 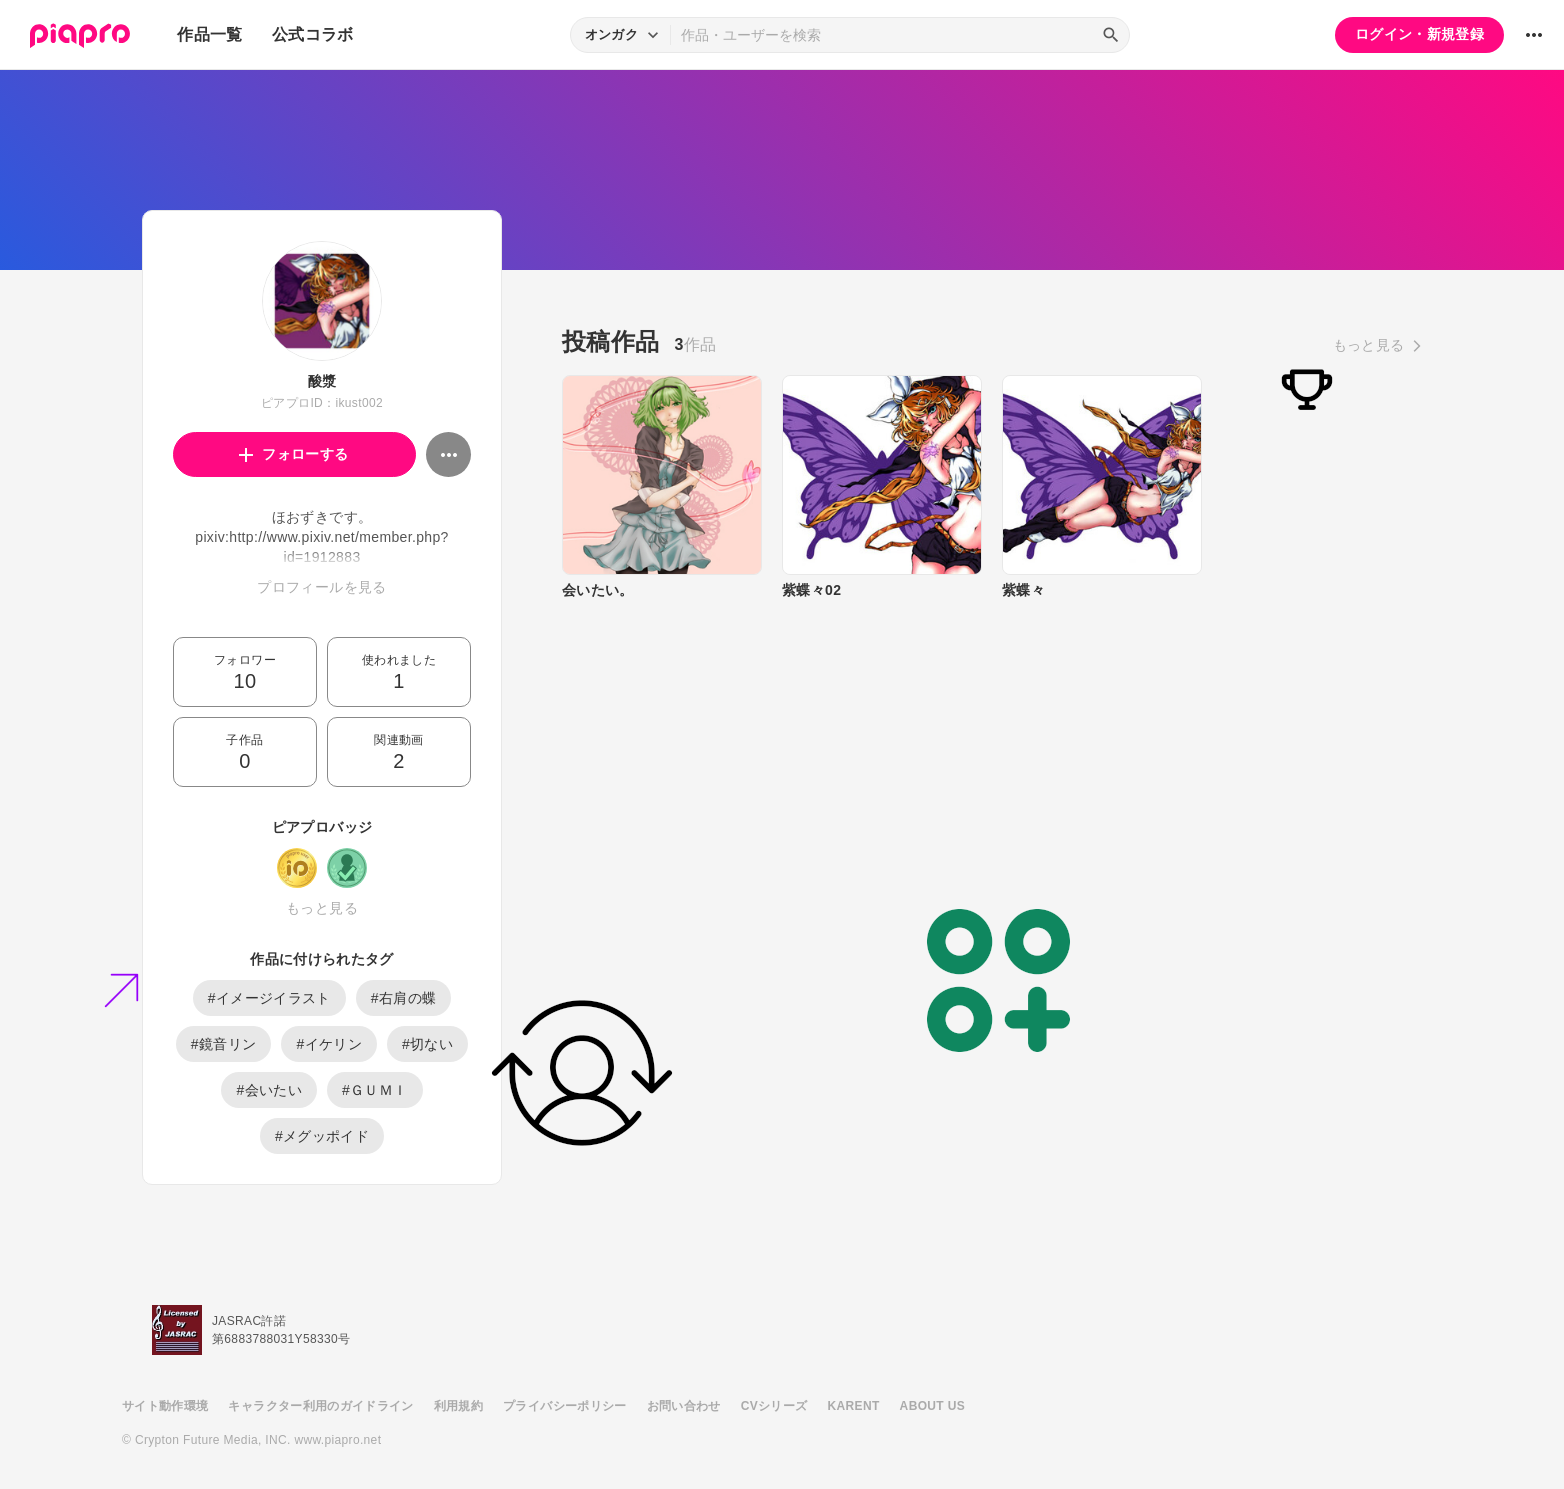 What do you see at coordinates (998, 980) in the screenshot?
I see `add a new item to a collection or group` at bounding box center [998, 980].